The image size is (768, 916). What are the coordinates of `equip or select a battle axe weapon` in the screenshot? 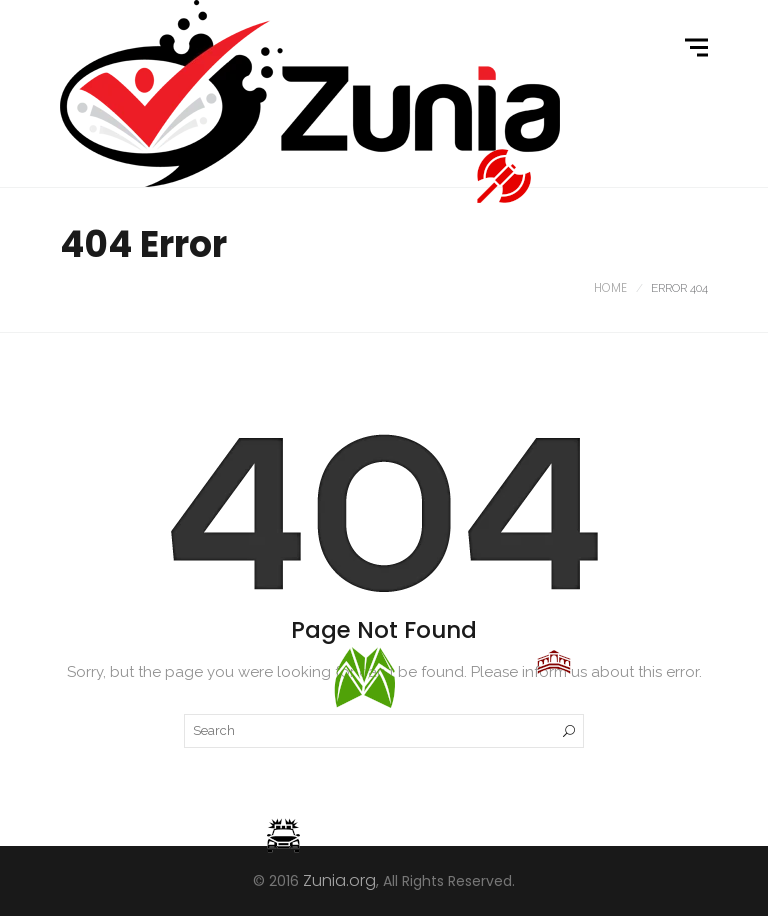 It's located at (504, 176).